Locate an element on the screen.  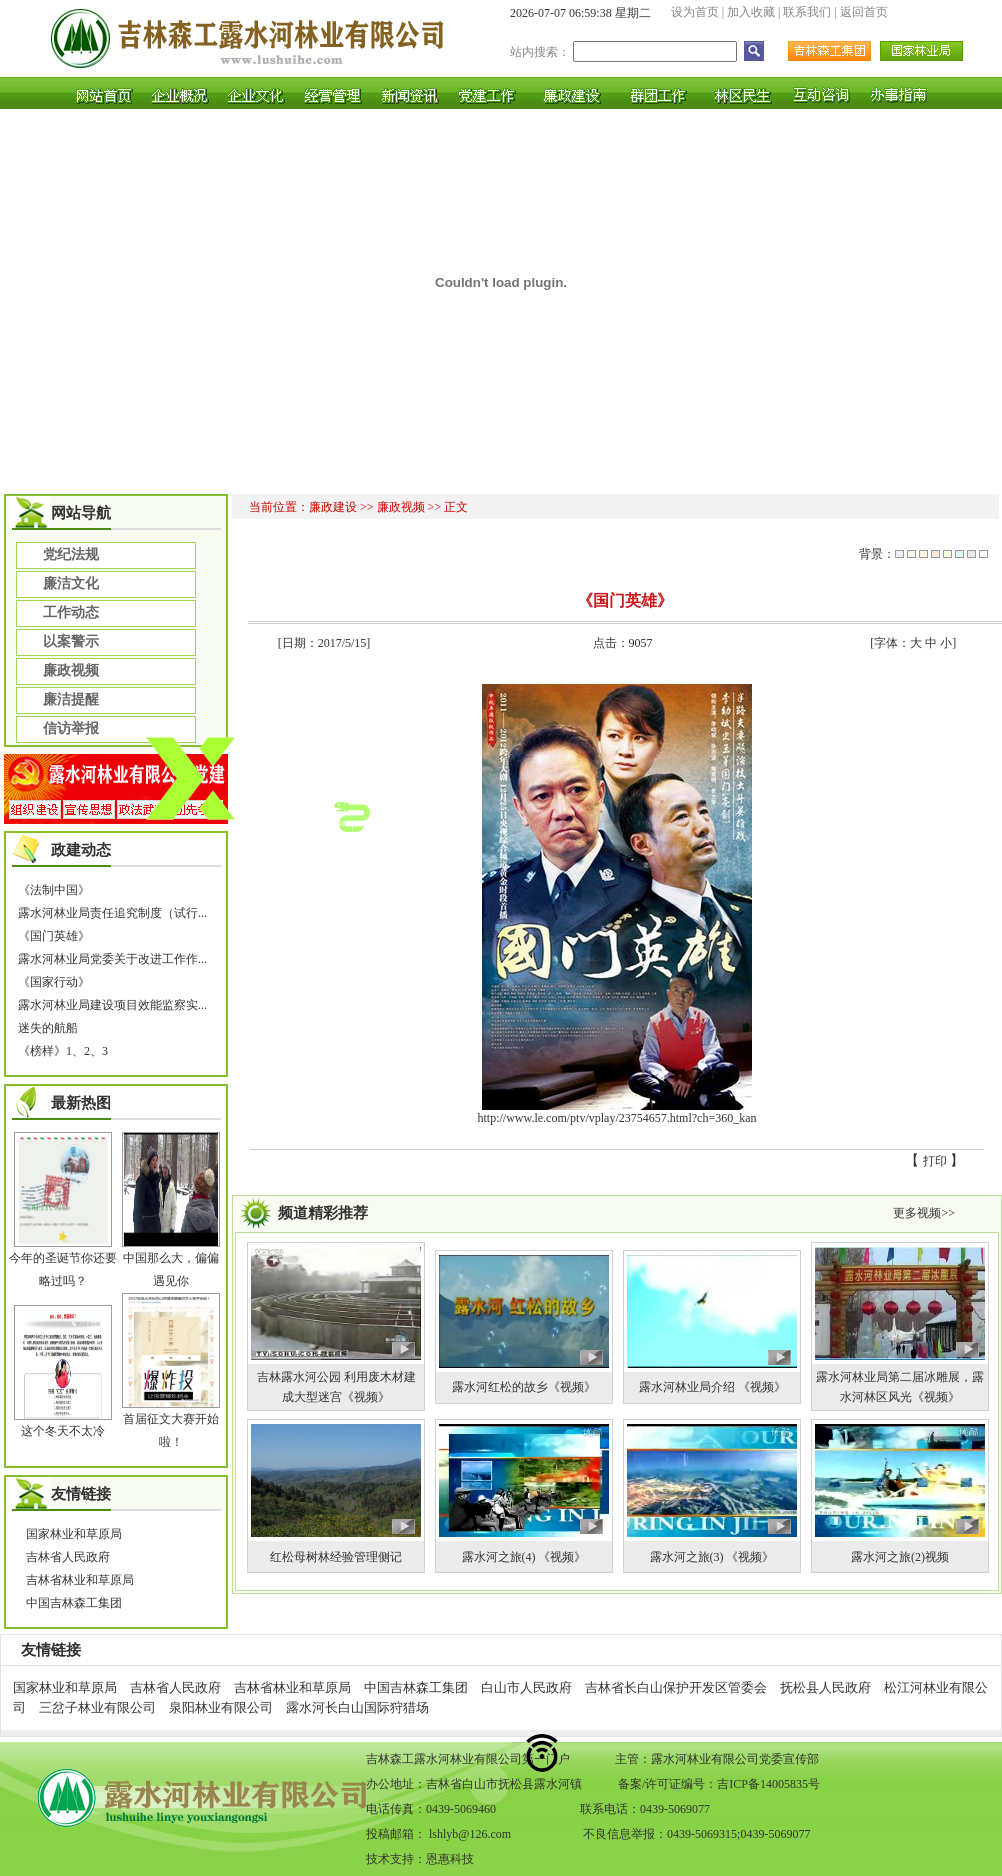
OpenWrt router firmware logo is located at coordinates (542, 1753).